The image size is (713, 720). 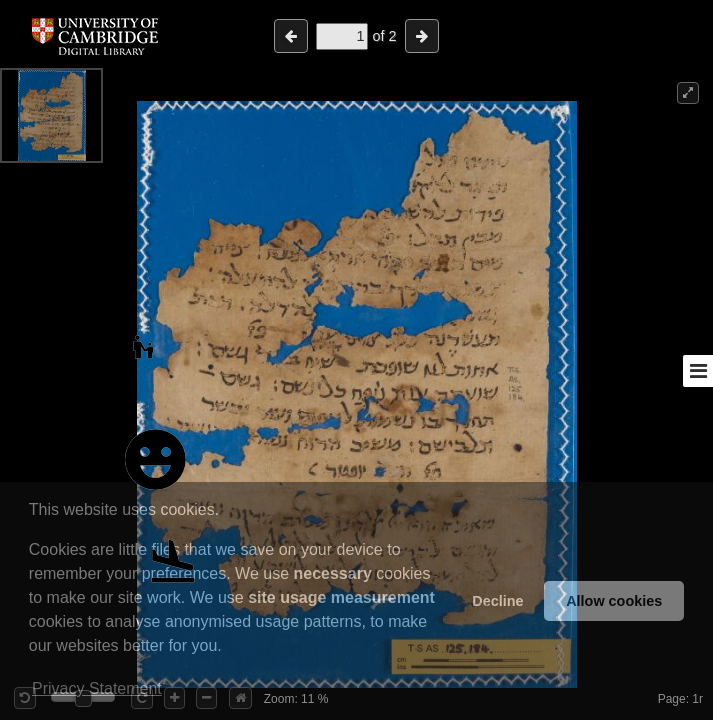 I want to click on indicates child supervision required, so click(x=144, y=347).